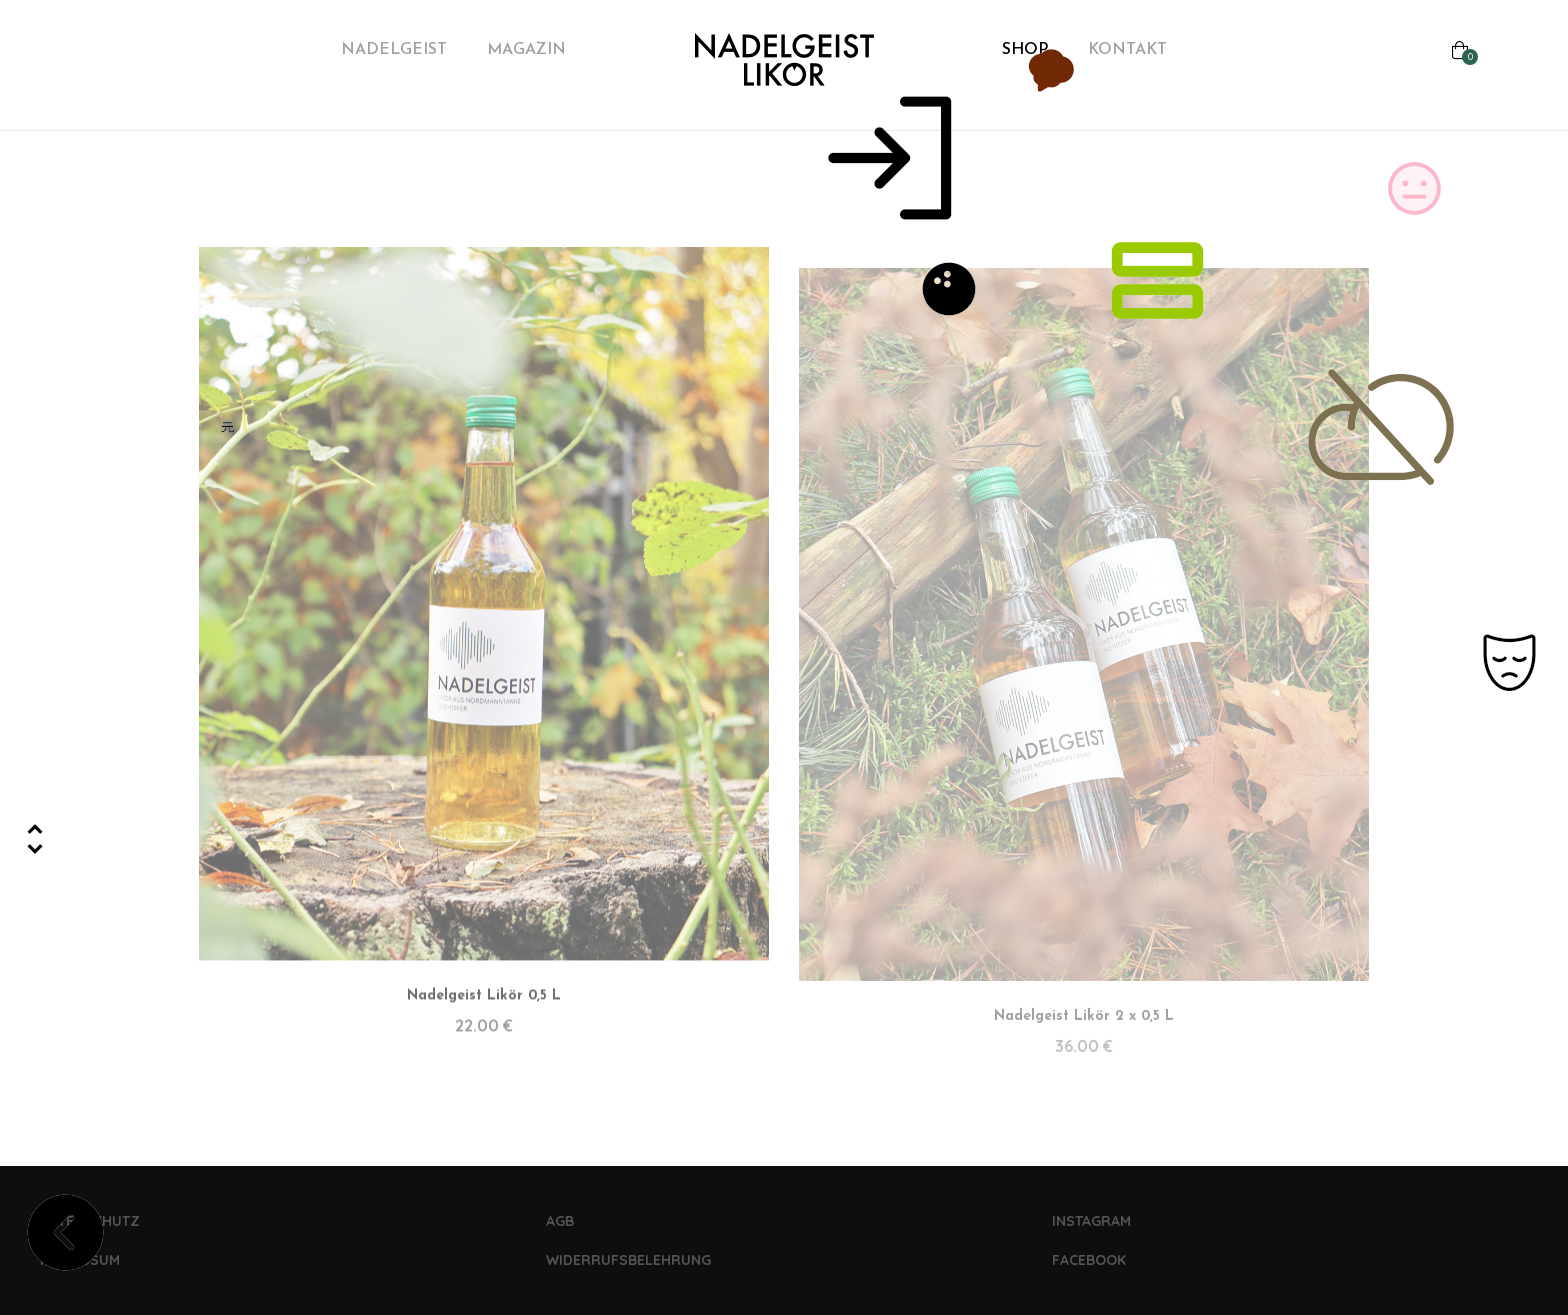 The height and width of the screenshot is (1315, 1568). I want to click on sign in to your account, so click(900, 158).